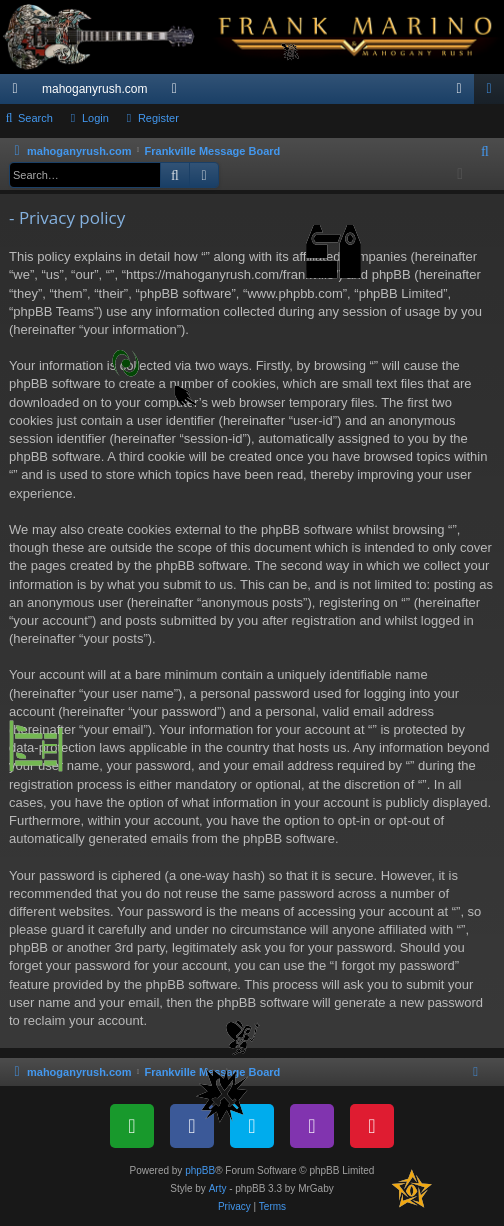  Describe the element at coordinates (185, 396) in the screenshot. I see `indicates hoping for luck or a positive outcome` at that location.